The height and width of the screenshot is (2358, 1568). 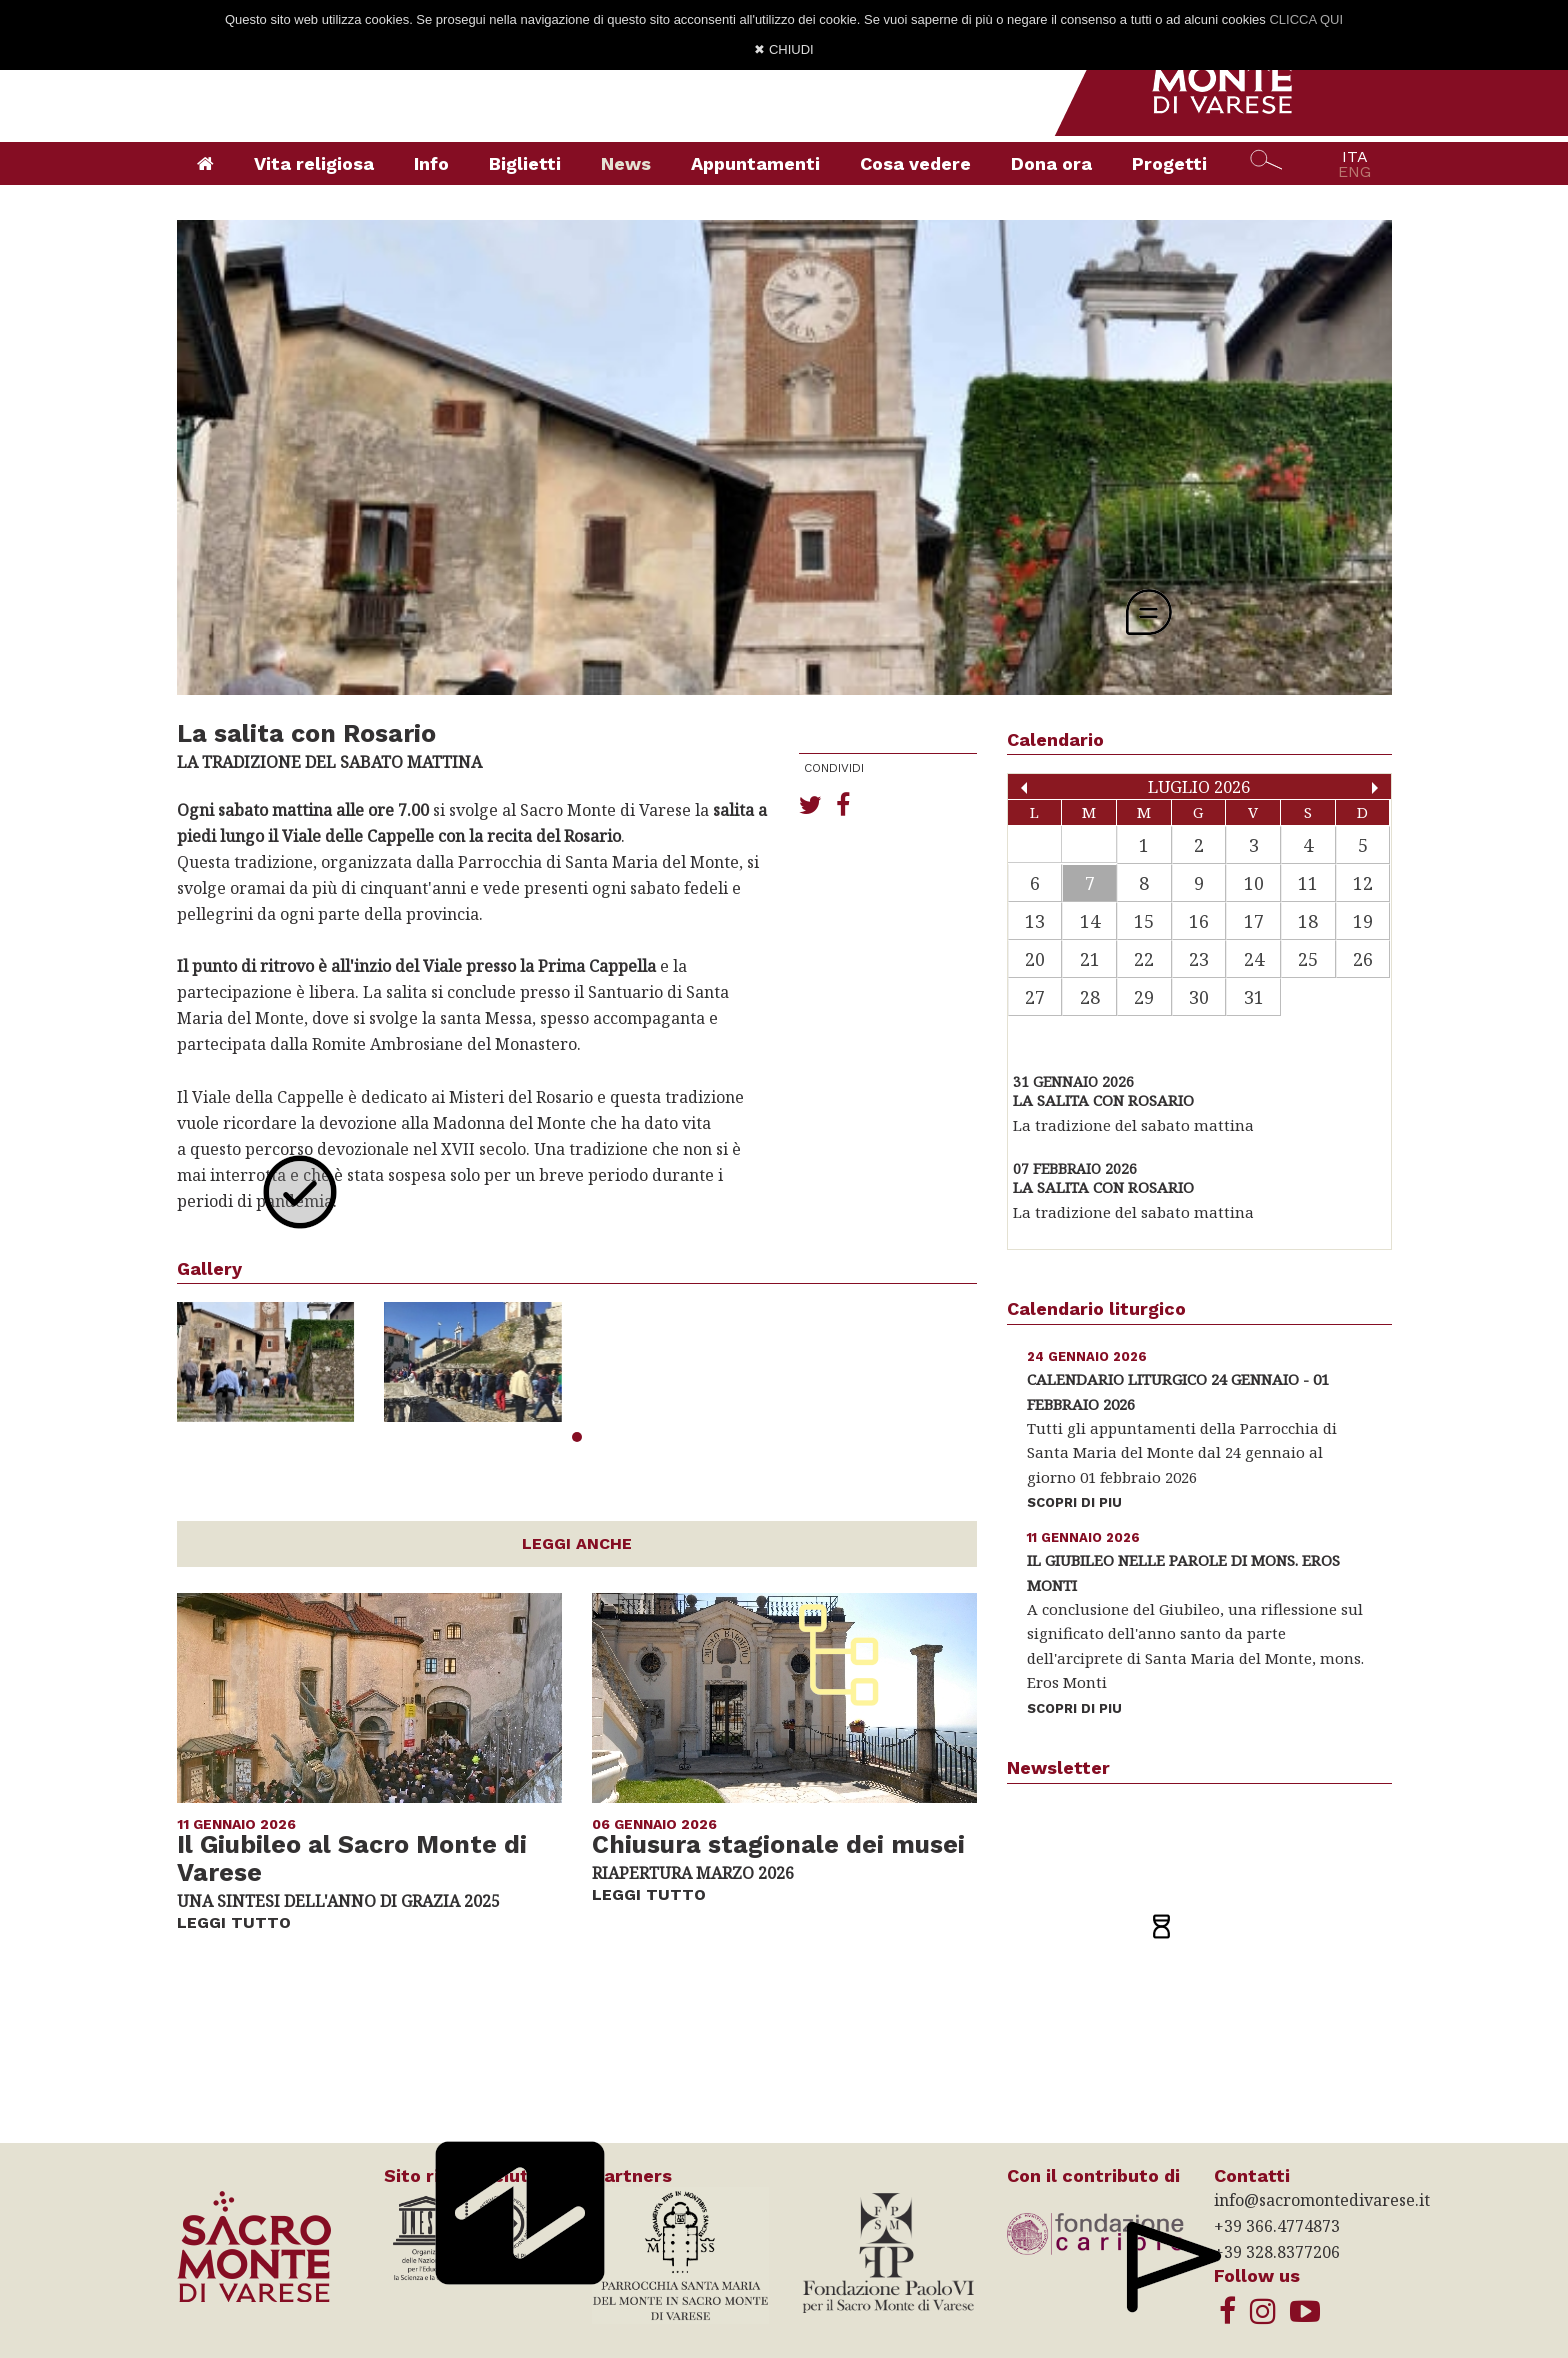 What do you see at coordinates (835, 1655) in the screenshot?
I see `view hierarchical tree structure` at bounding box center [835, 1655].